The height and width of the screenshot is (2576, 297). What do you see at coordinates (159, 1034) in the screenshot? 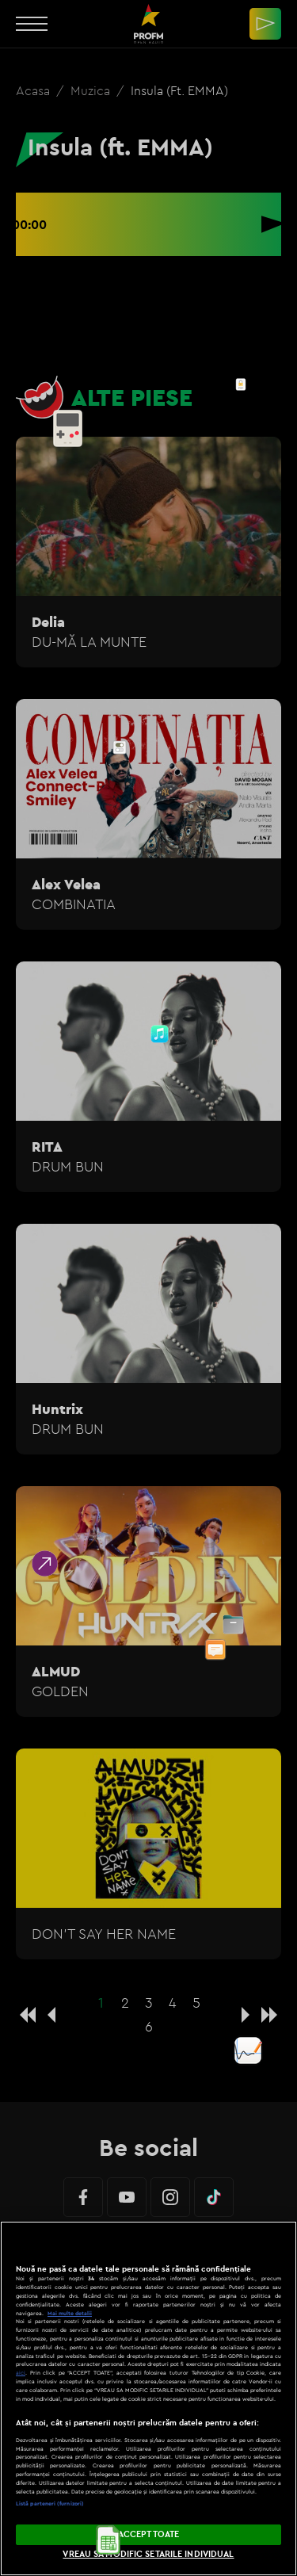
I see `open elisa music player` at bounding box center [159, 1034].